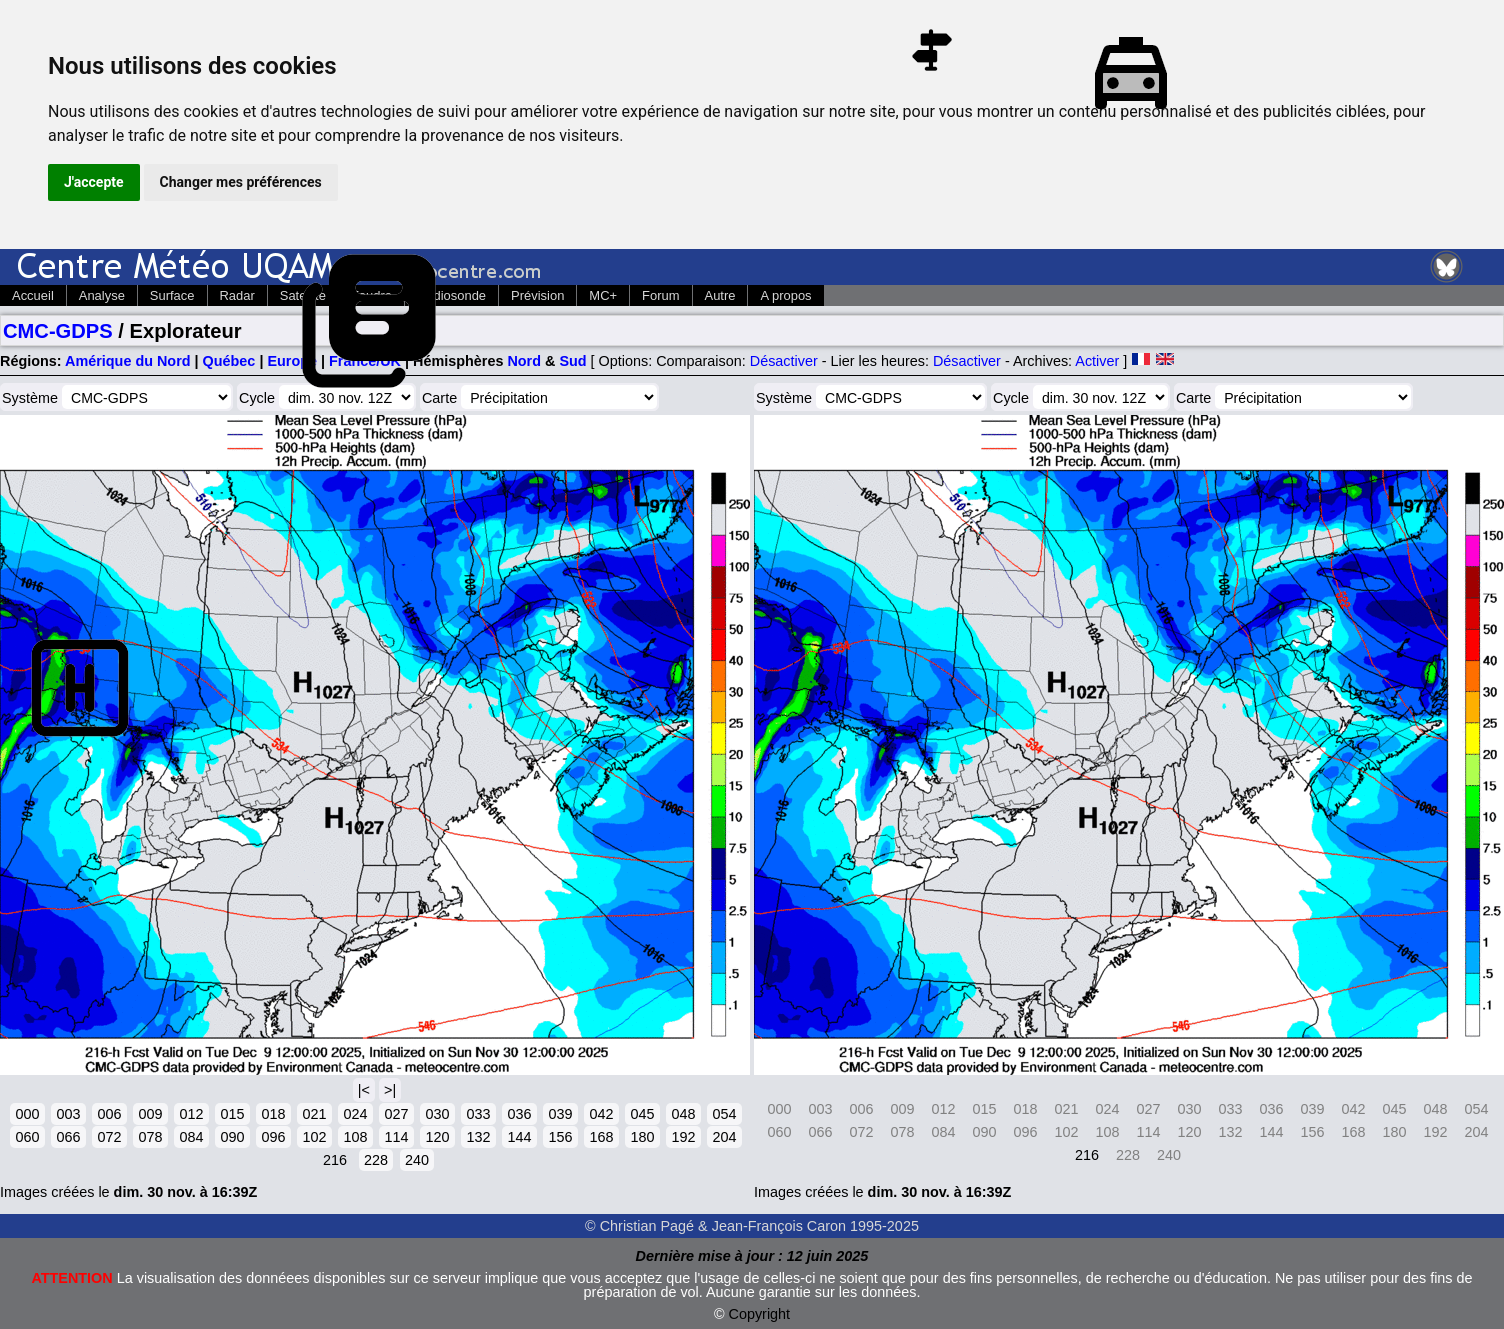  I want to click on indicates a hospital or medical facility, so click(80, 688).